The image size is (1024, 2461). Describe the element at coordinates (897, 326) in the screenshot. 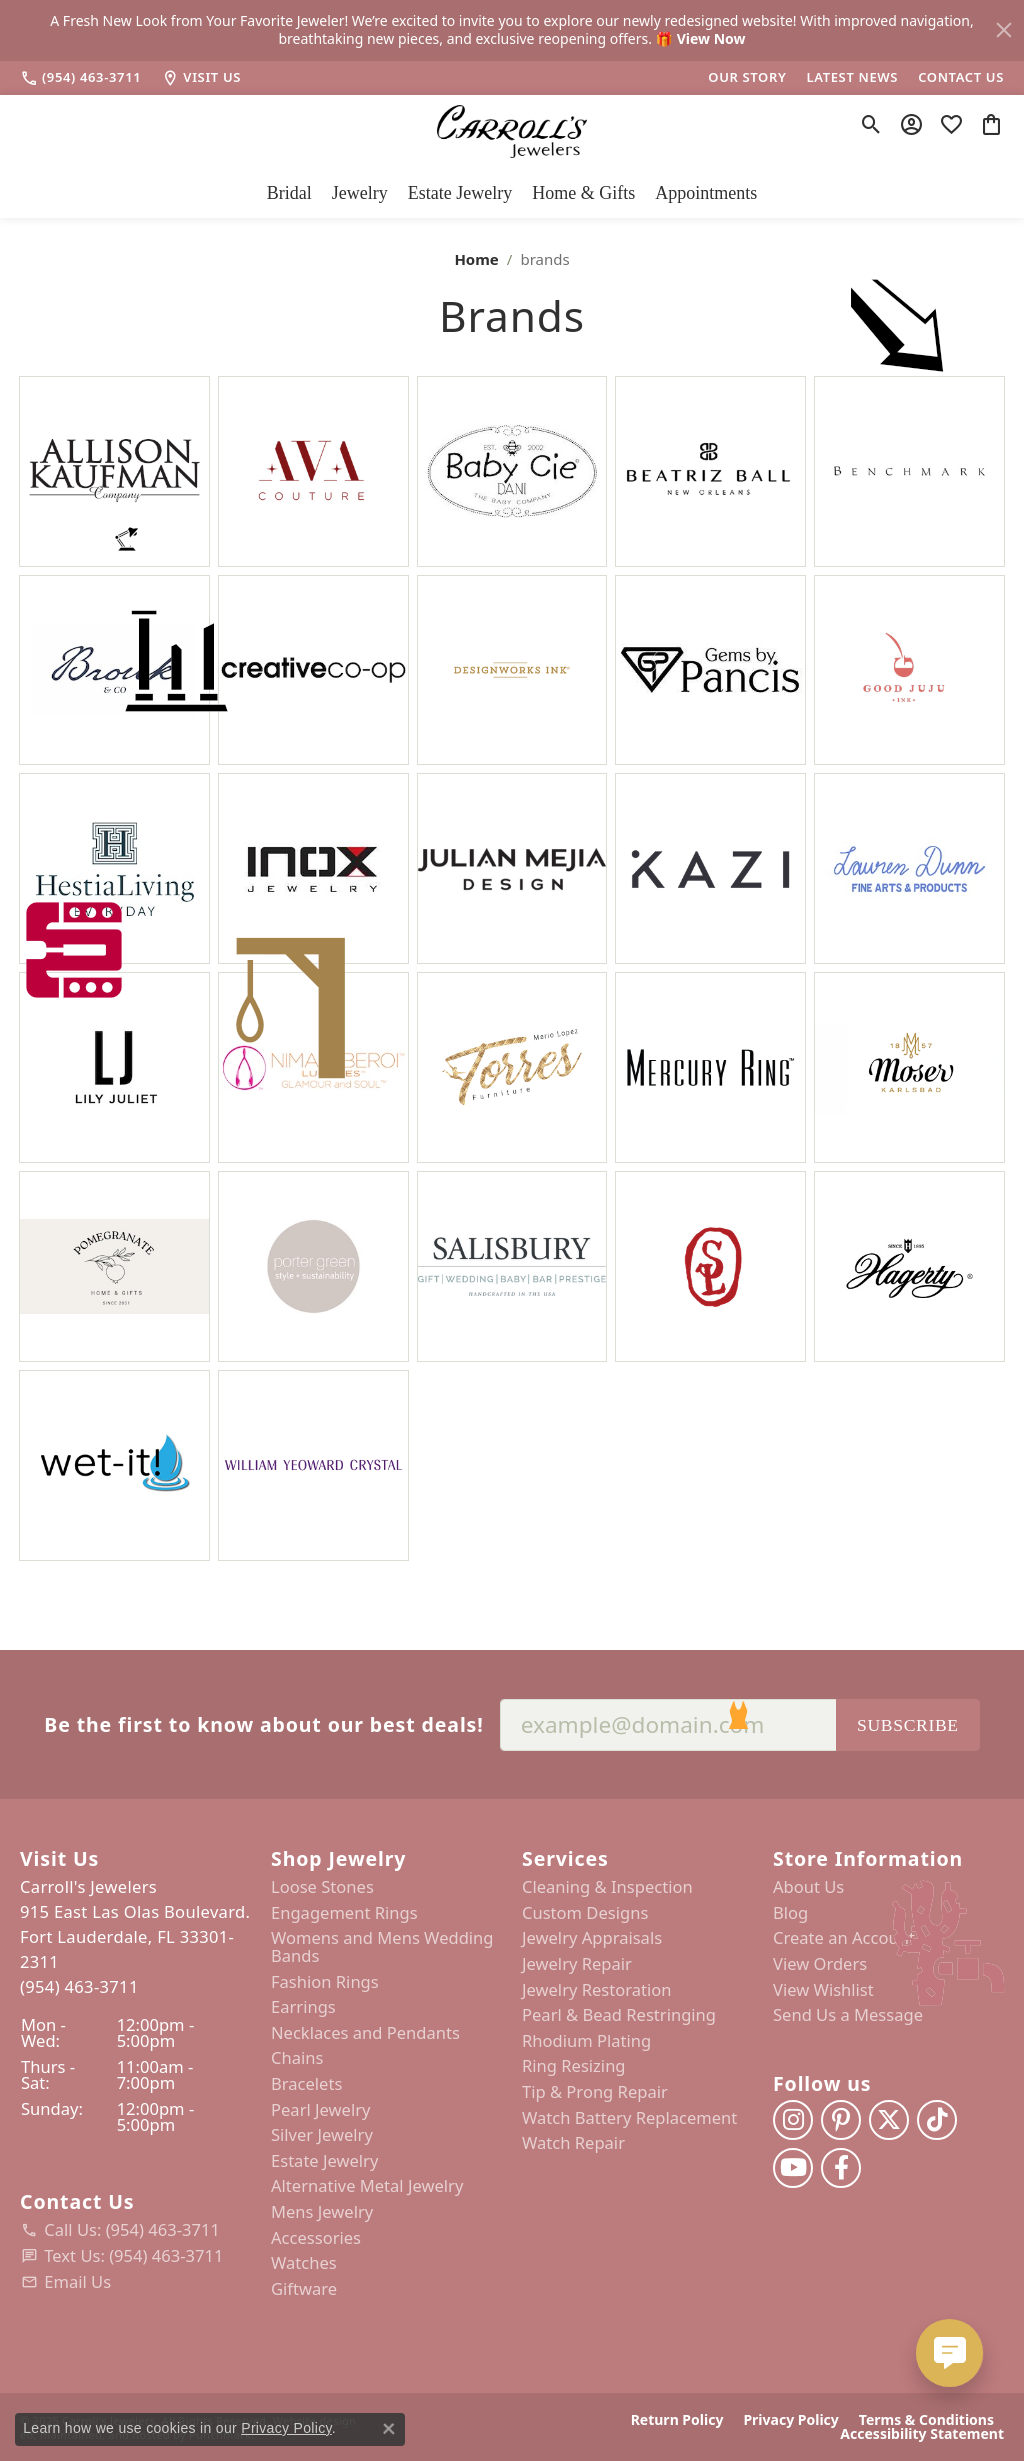

I see `move object to bottom-right corner` at that location.